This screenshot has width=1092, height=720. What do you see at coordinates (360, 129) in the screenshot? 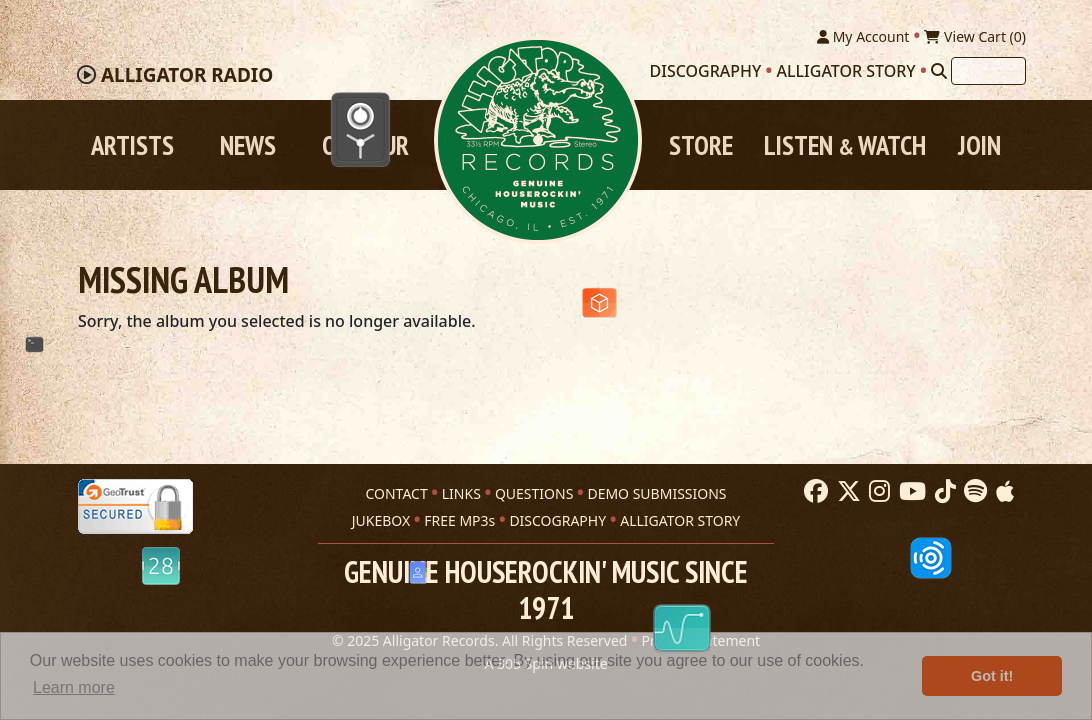
I see `open déjà dup backup utility` at bounding box center [360, 129].